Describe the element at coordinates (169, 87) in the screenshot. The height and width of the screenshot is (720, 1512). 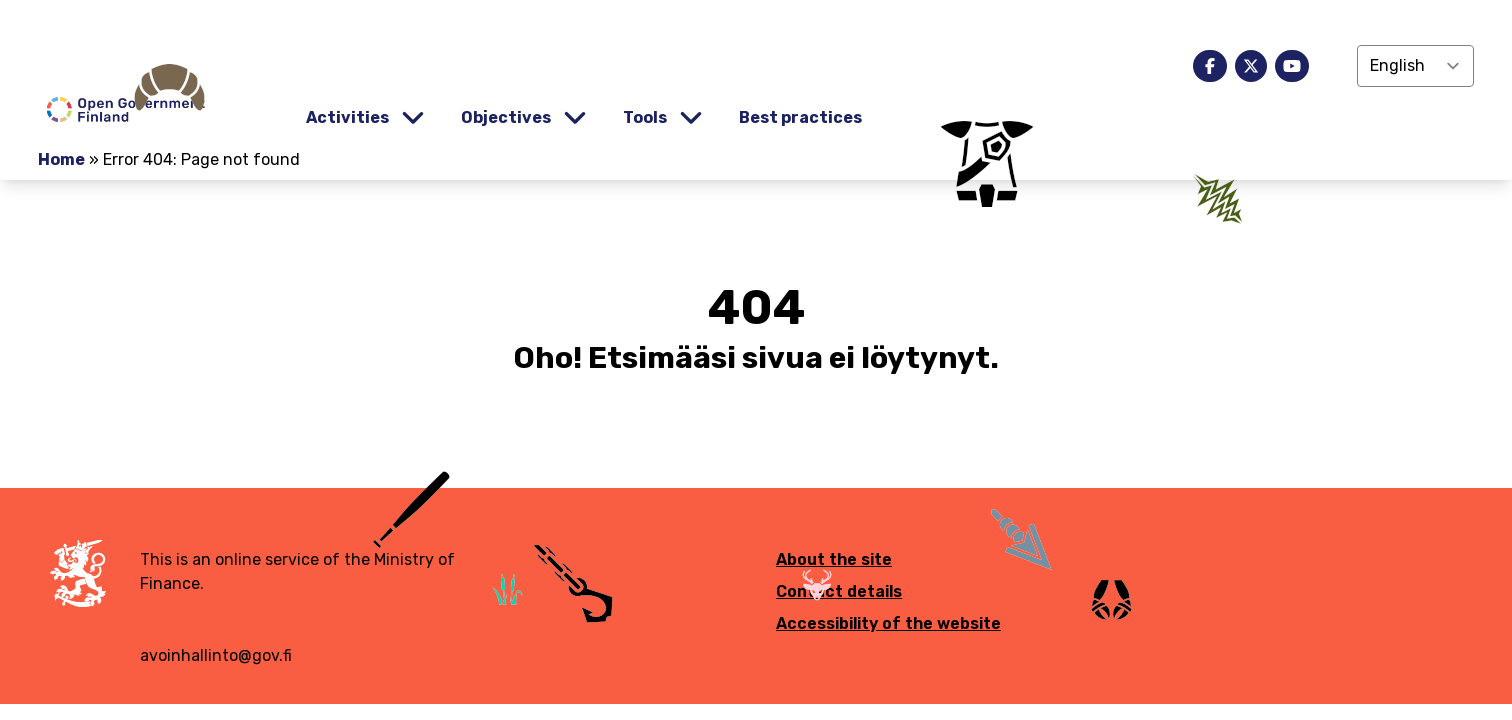
I see `browse bakery or pastry items` at that location.